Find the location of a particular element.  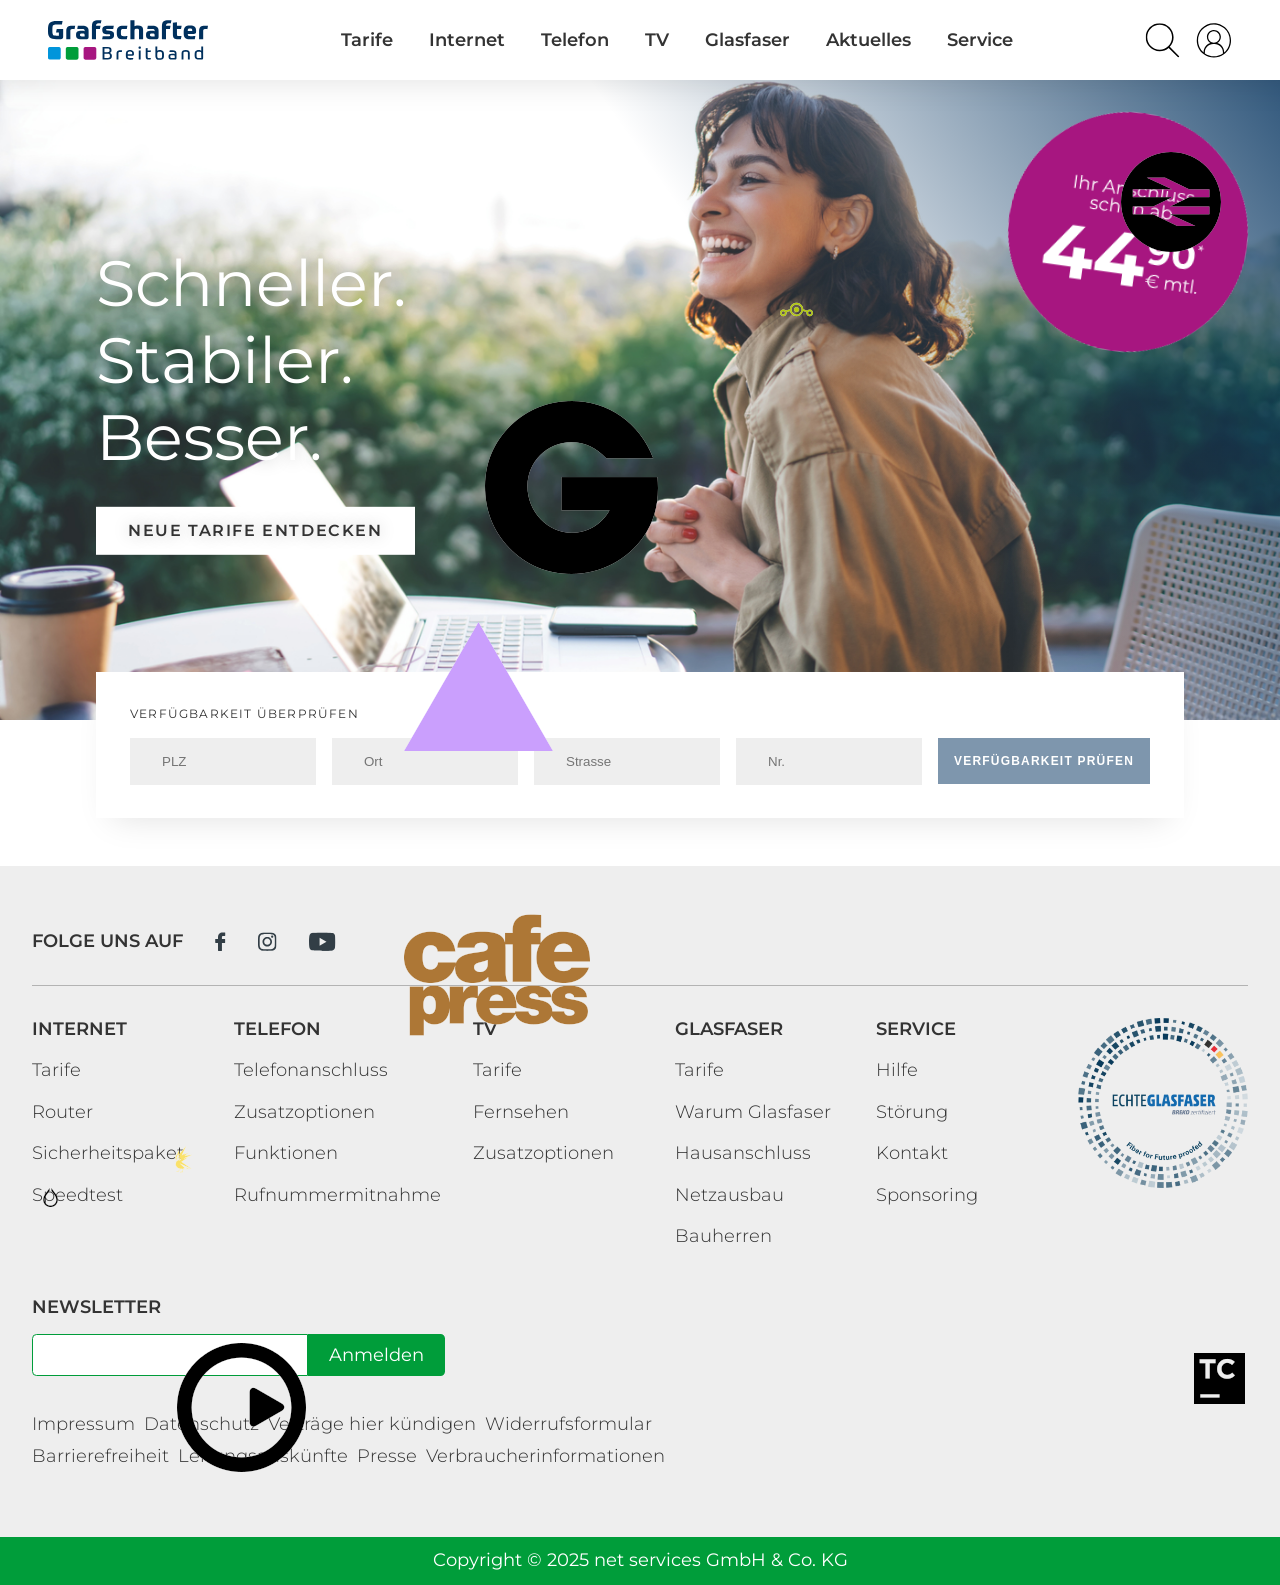

hyprland window manager logo is located at coordinates (50, 1197).